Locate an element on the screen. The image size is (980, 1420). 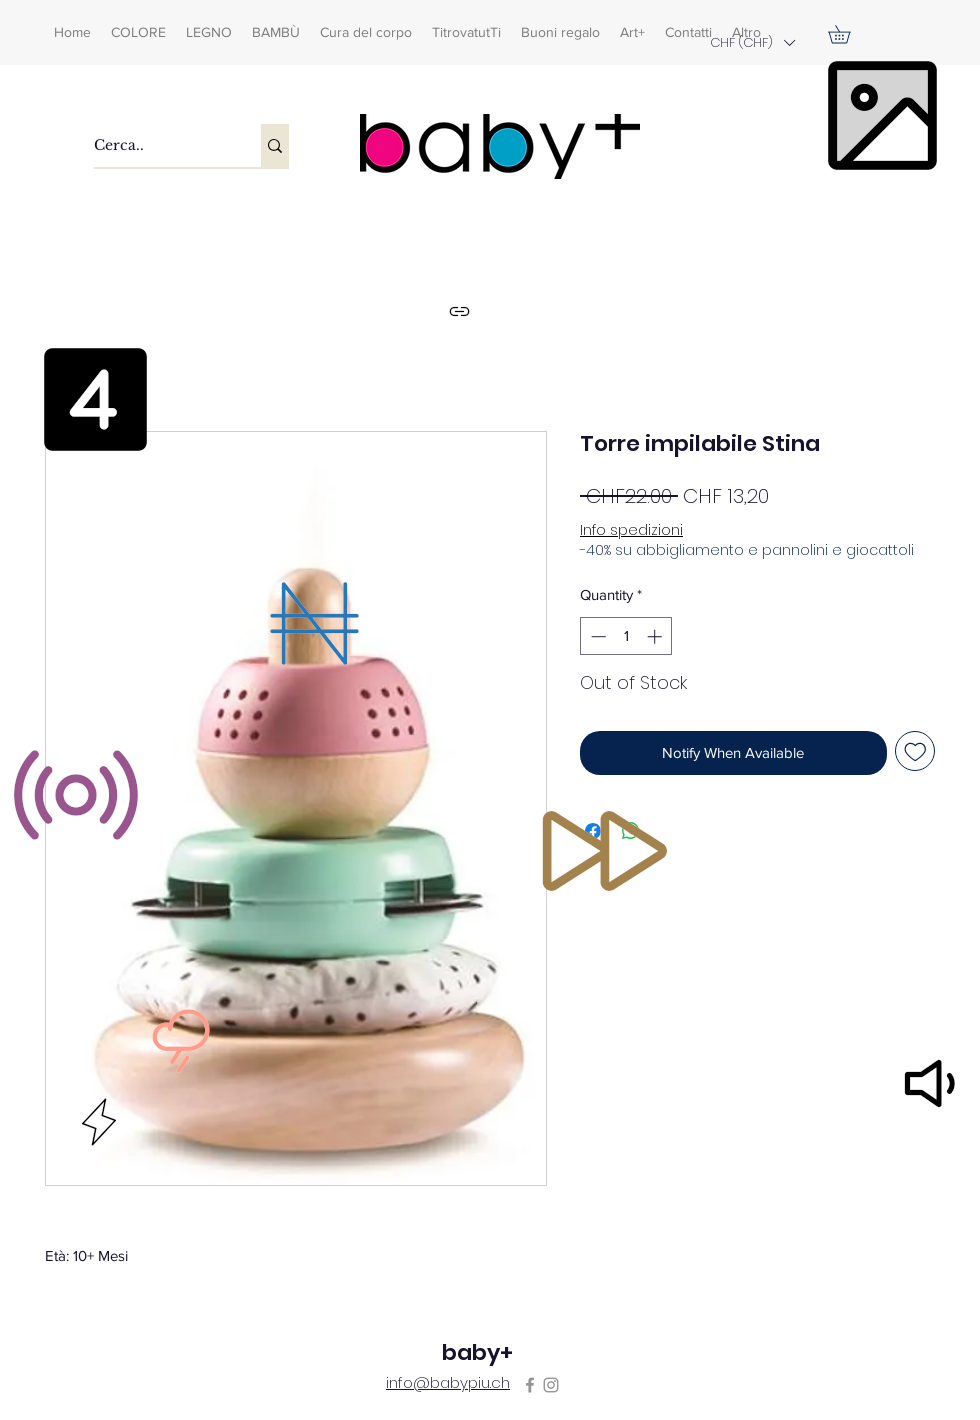
view current weather conditions is located at coordinates (181, 1040).